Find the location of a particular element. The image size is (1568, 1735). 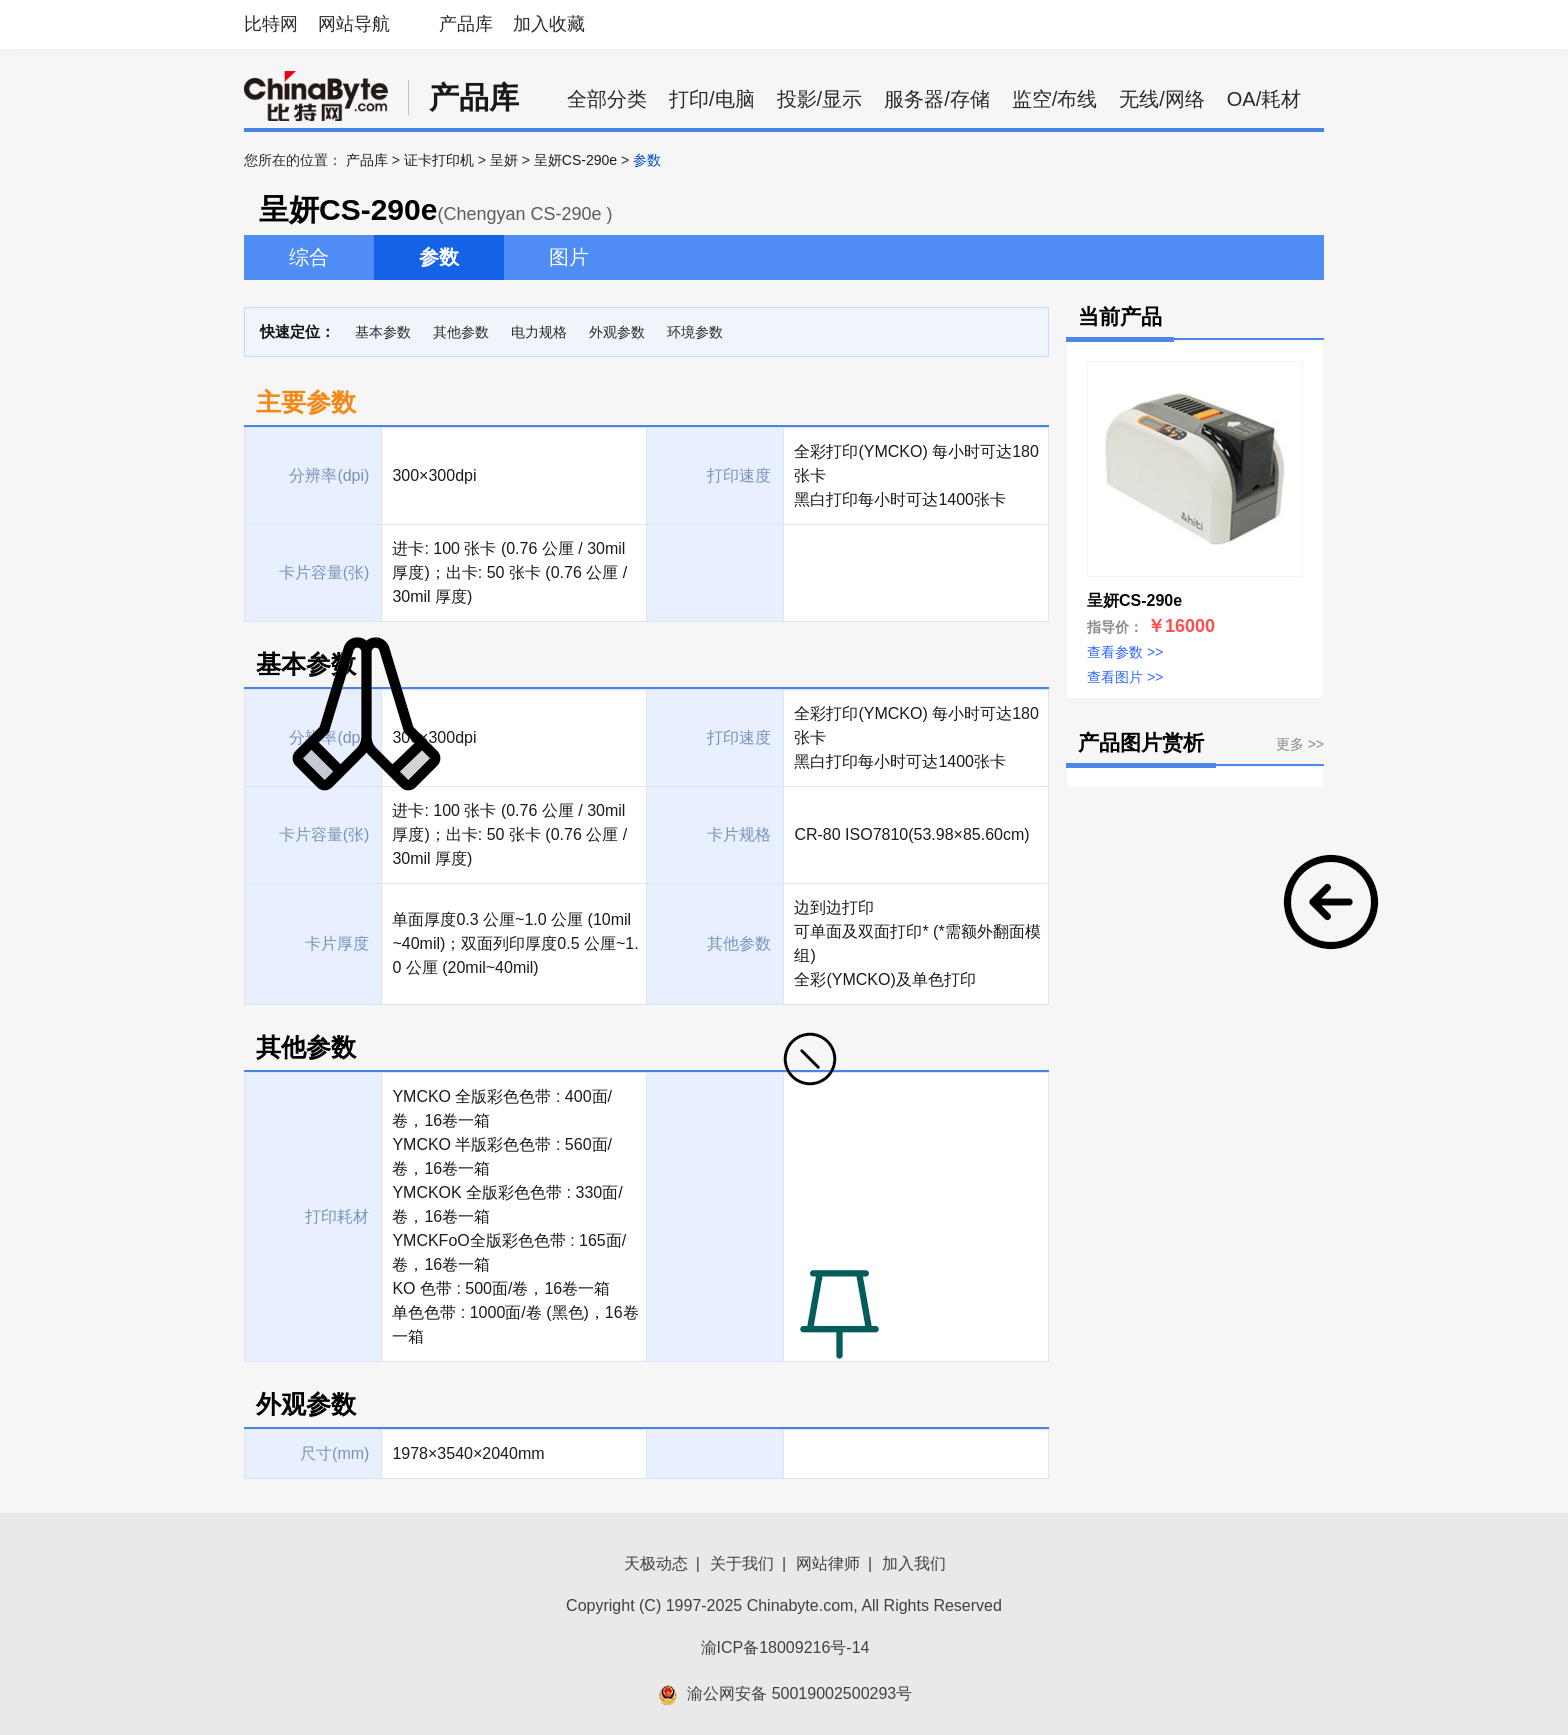

go back to the previous screen is located at coordinates (1331, 902).